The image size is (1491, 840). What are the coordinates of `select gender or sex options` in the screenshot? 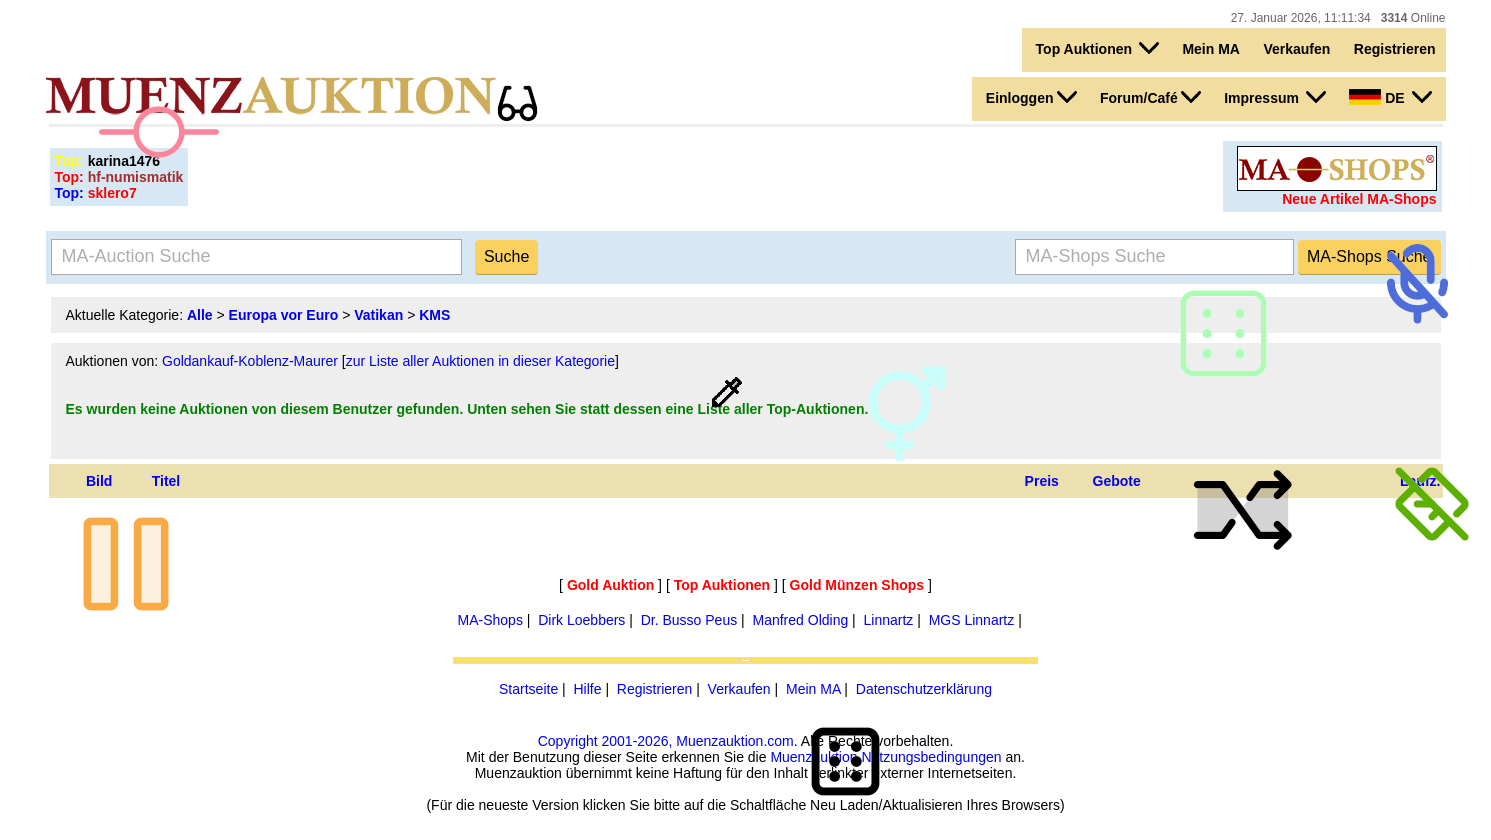 It's located at (907, 413).